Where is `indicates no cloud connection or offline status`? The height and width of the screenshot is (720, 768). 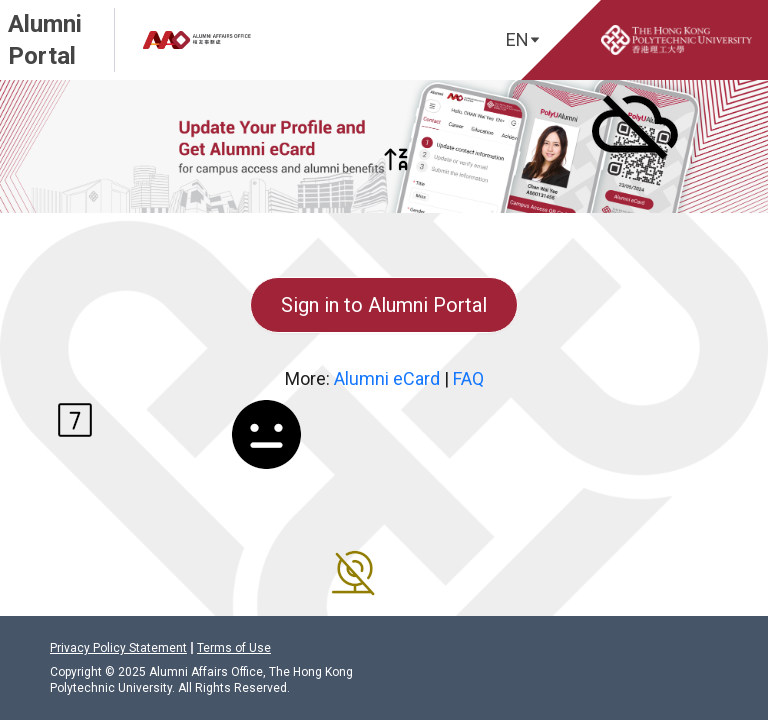
indicates no cloud connection or offline status is located at coordinates (635, 124).